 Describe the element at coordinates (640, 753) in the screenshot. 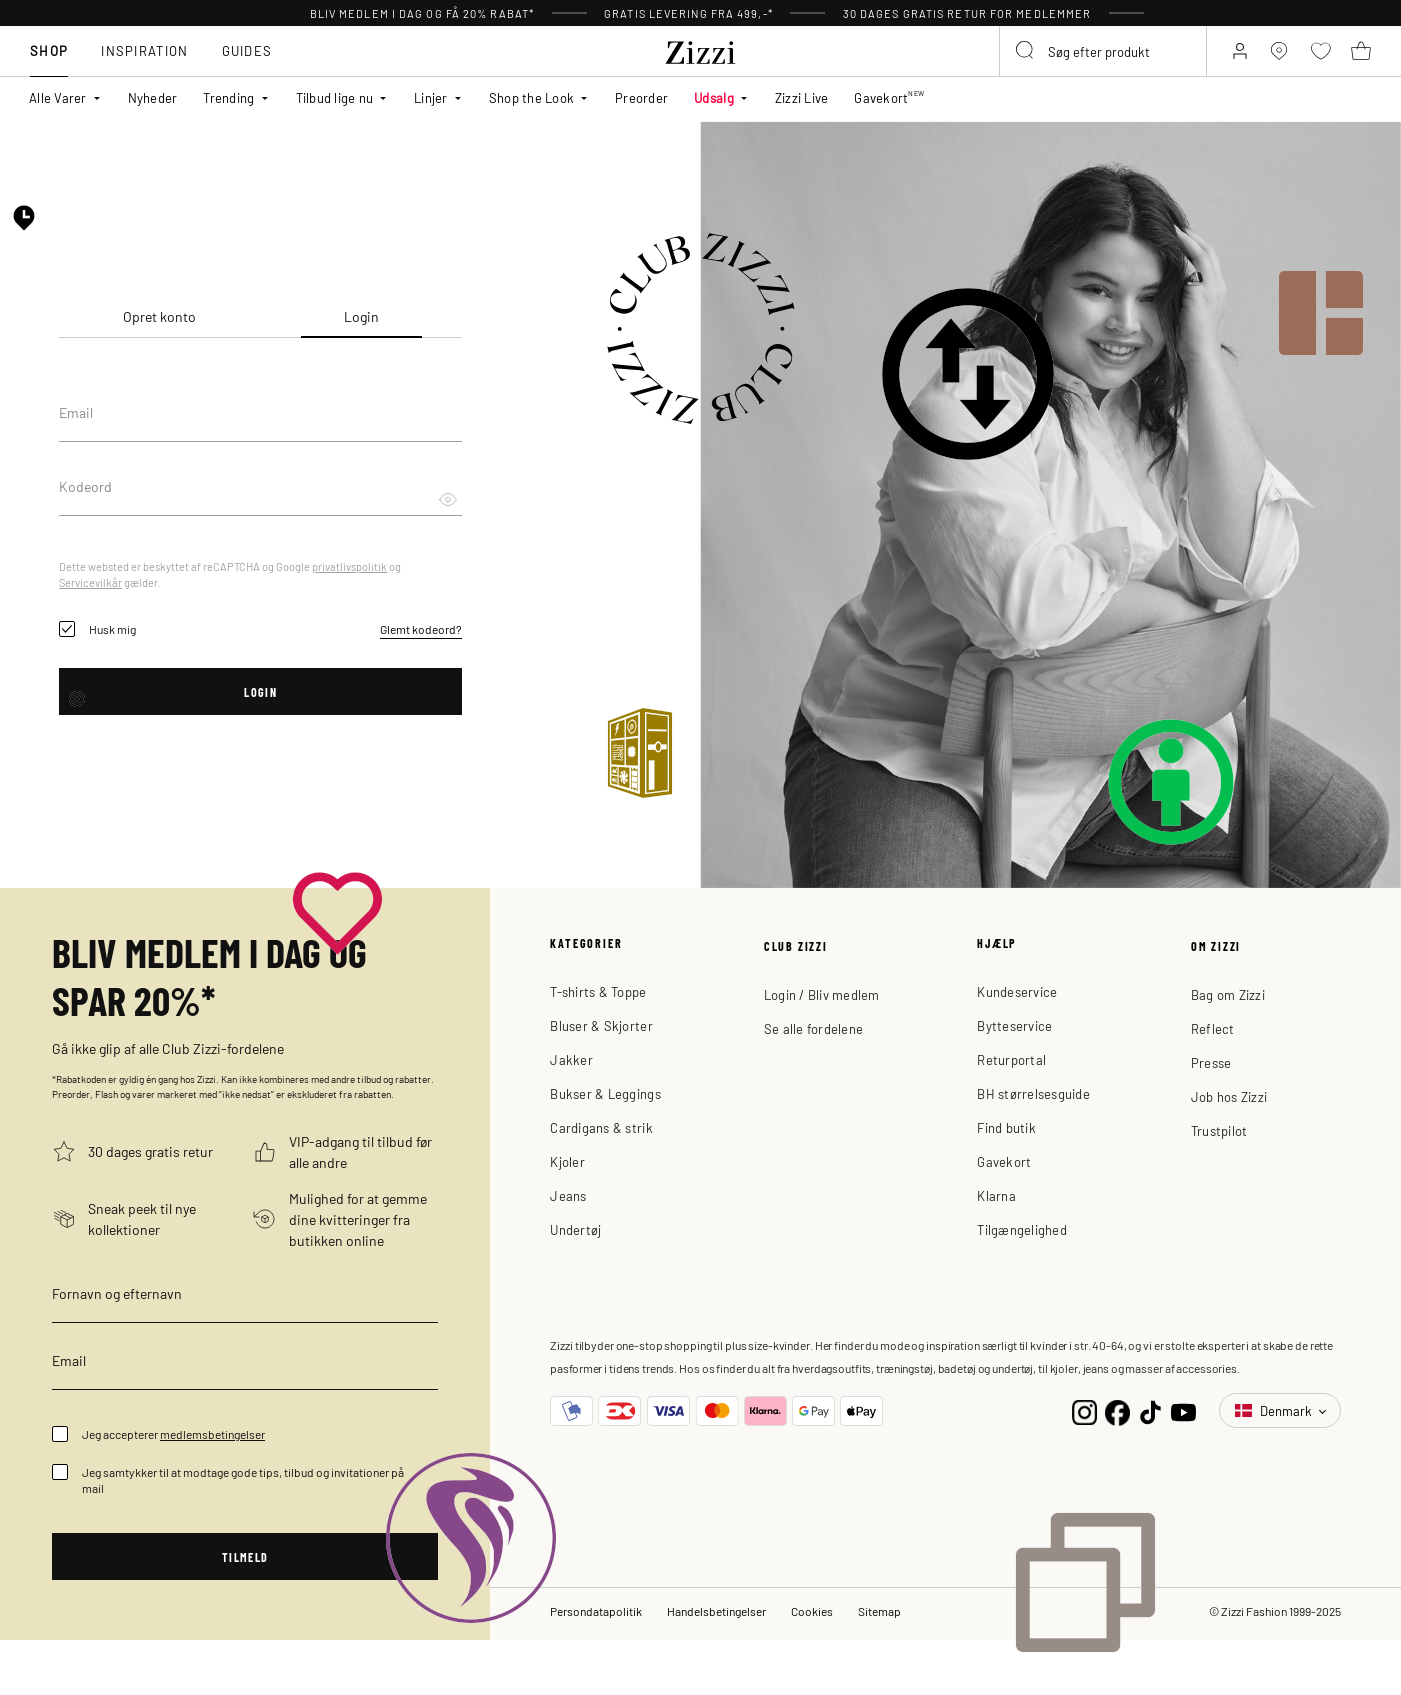

I see `visit PCGamingWiki website` at that location.